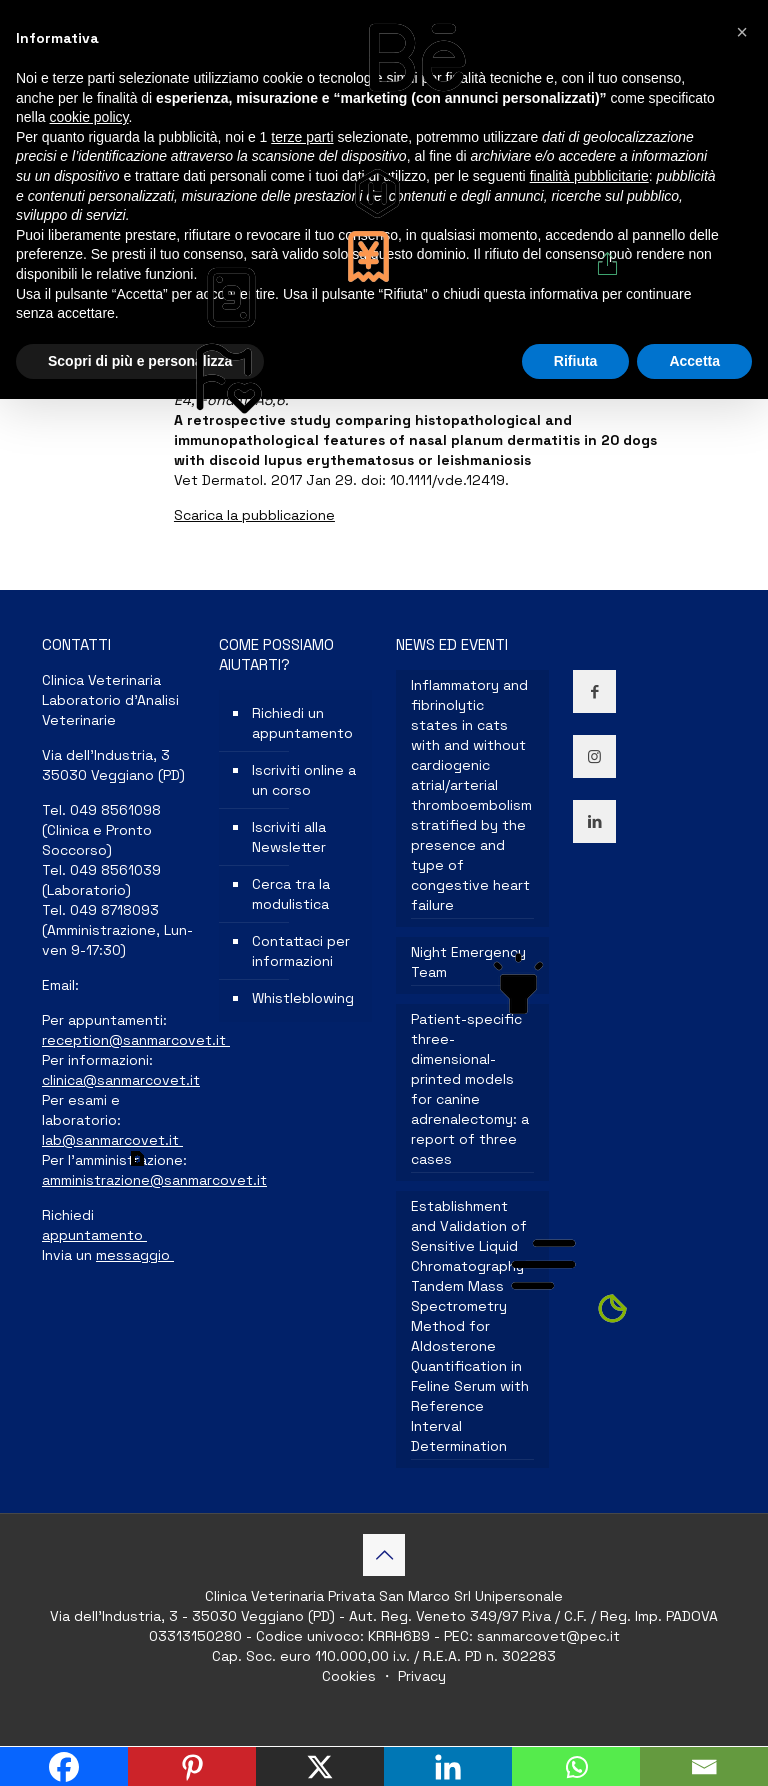 Image resolution: width=768 pixels, height=1786 pixels. I want to click on highlight selected text, so click(518, 983).